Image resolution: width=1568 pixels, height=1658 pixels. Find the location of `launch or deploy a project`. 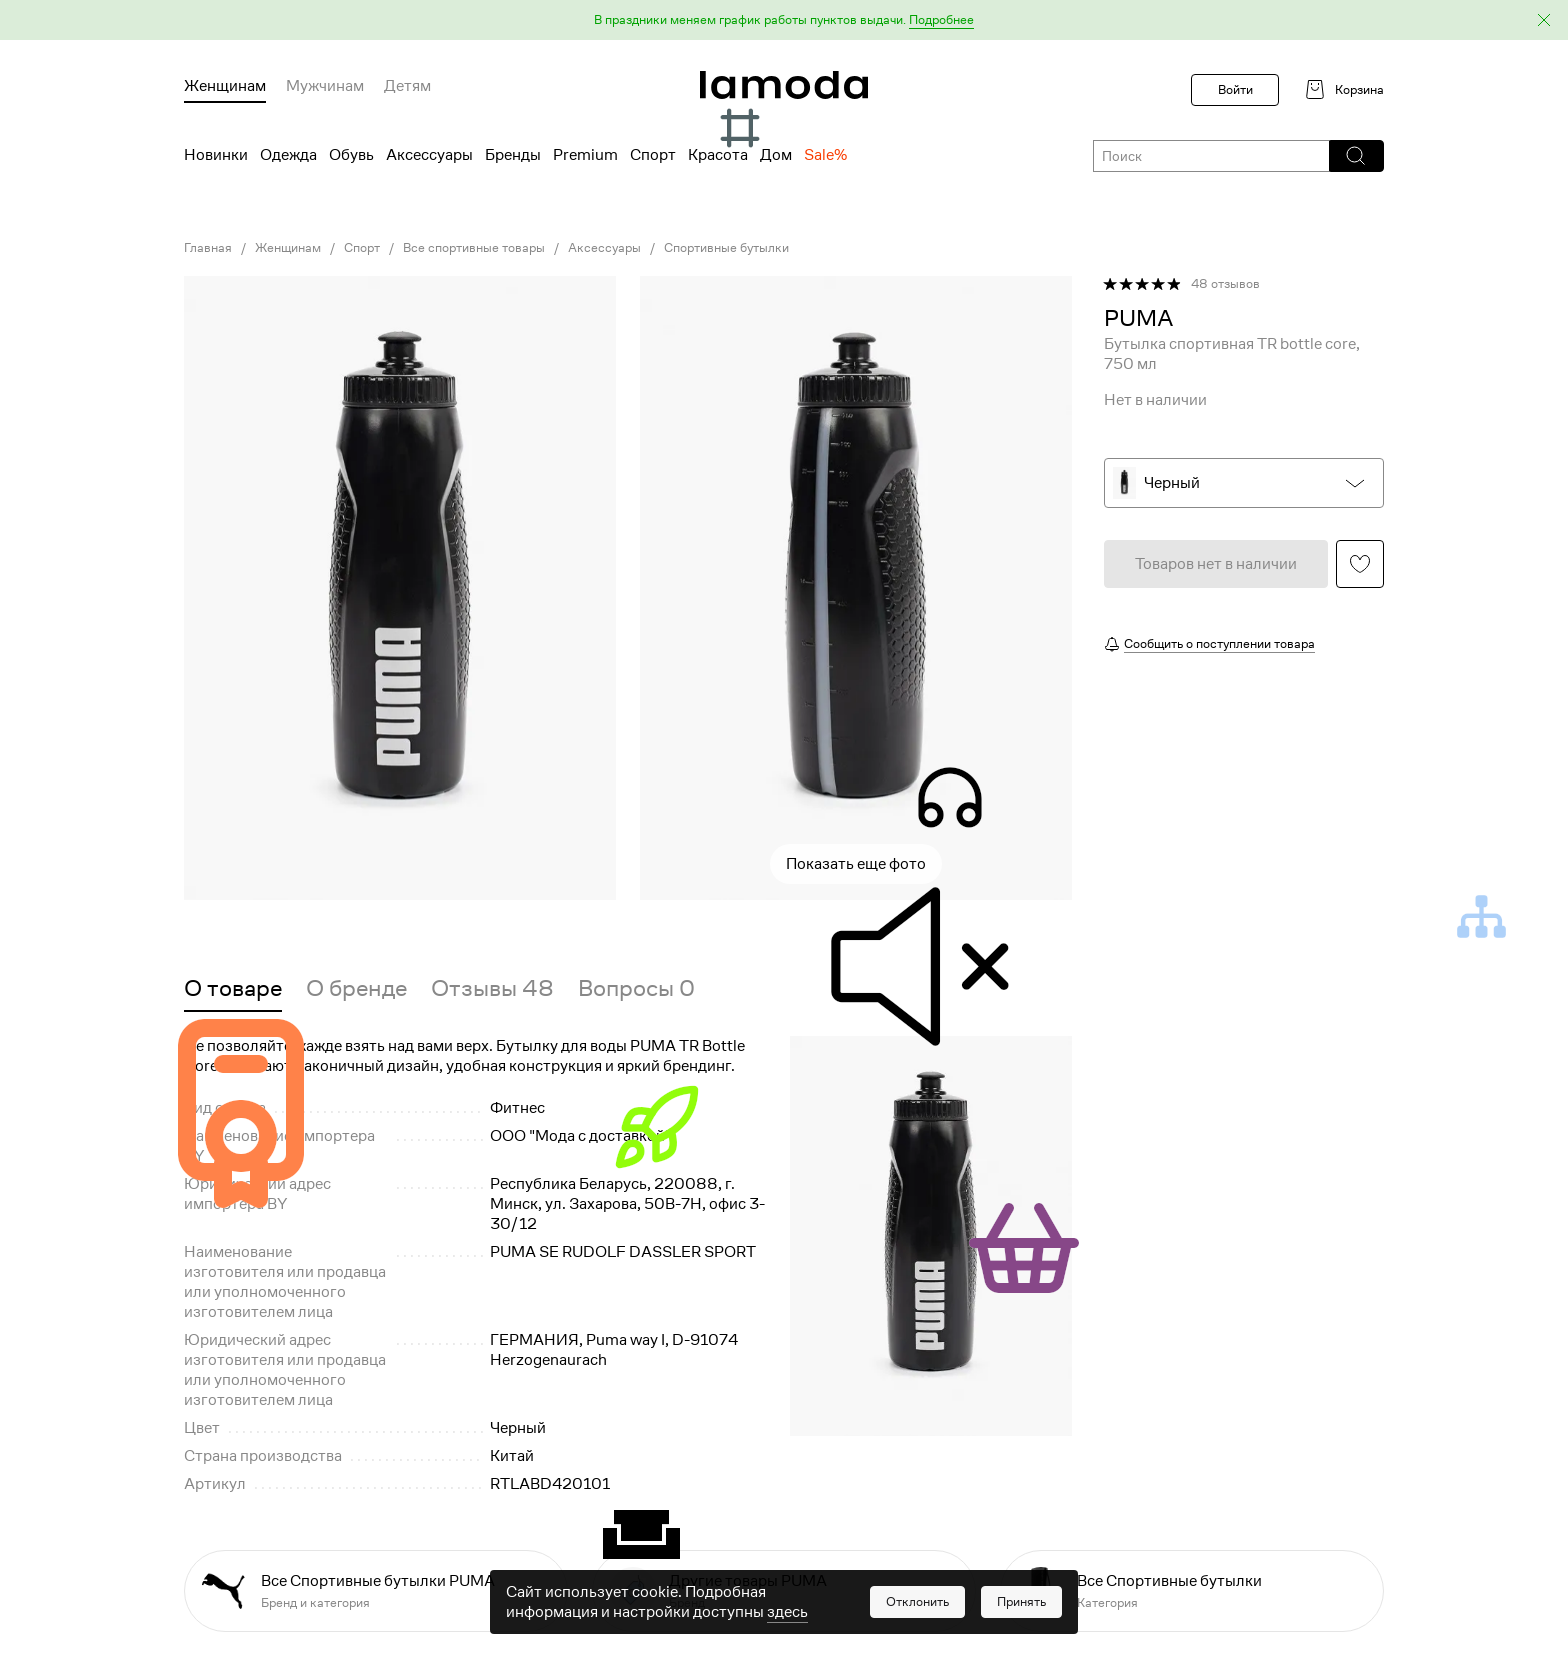

launch or deploy a project is located at coordinates (656, 1128).